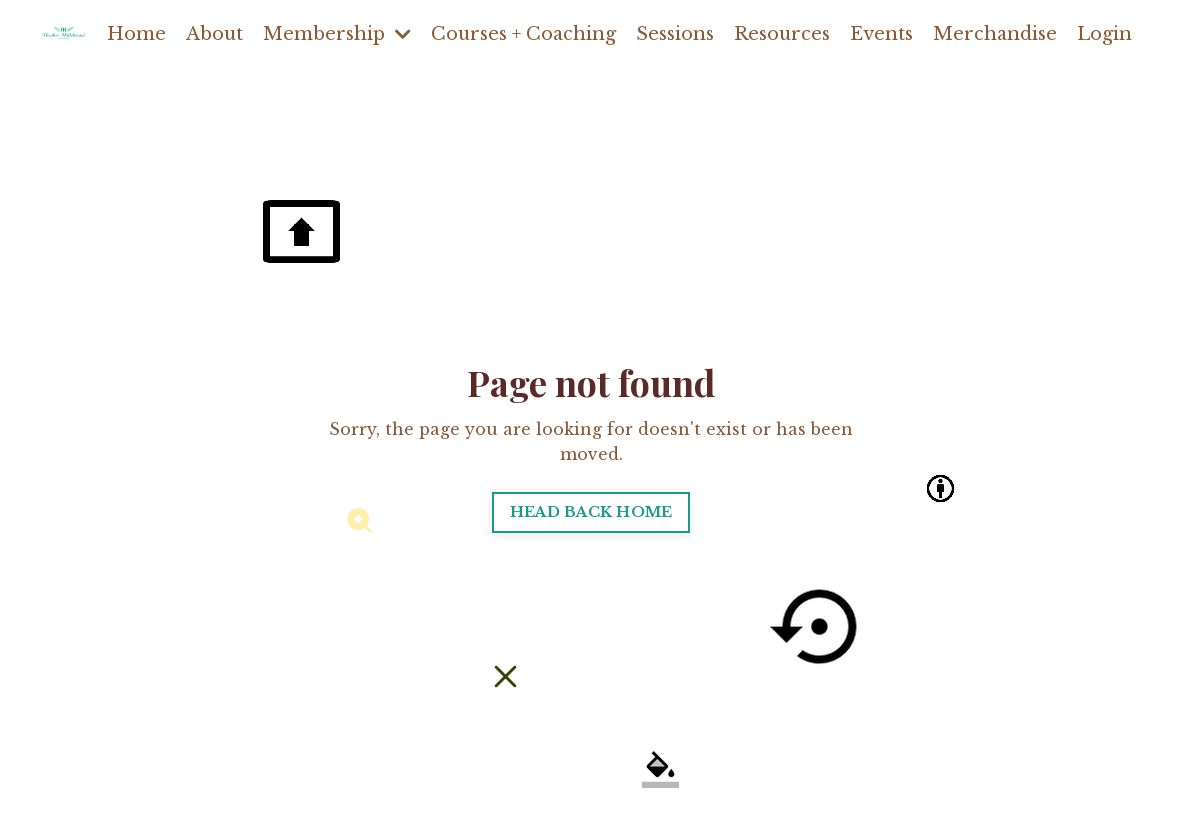  What do you see at coordinates (940, 488) in the screenshot?
I see `view attribution or credits information` at bounding box center [940, 488].